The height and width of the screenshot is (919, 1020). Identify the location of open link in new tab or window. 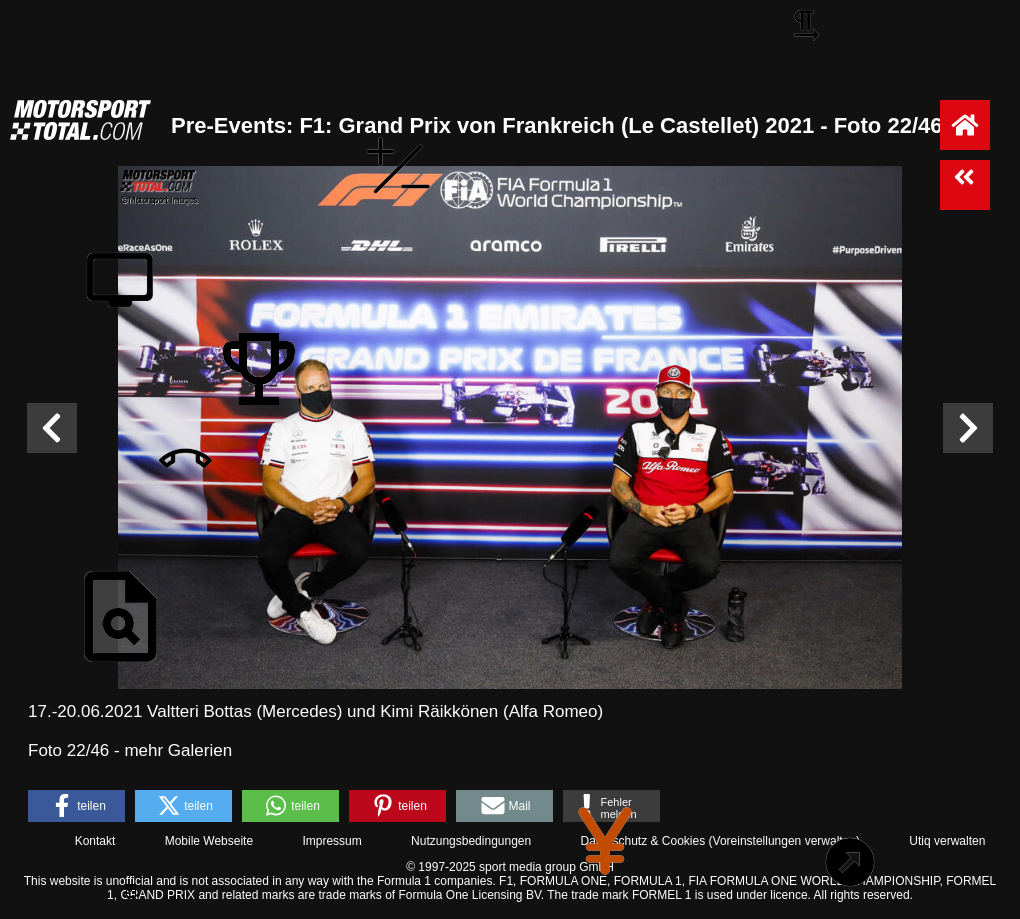
(850, 862).